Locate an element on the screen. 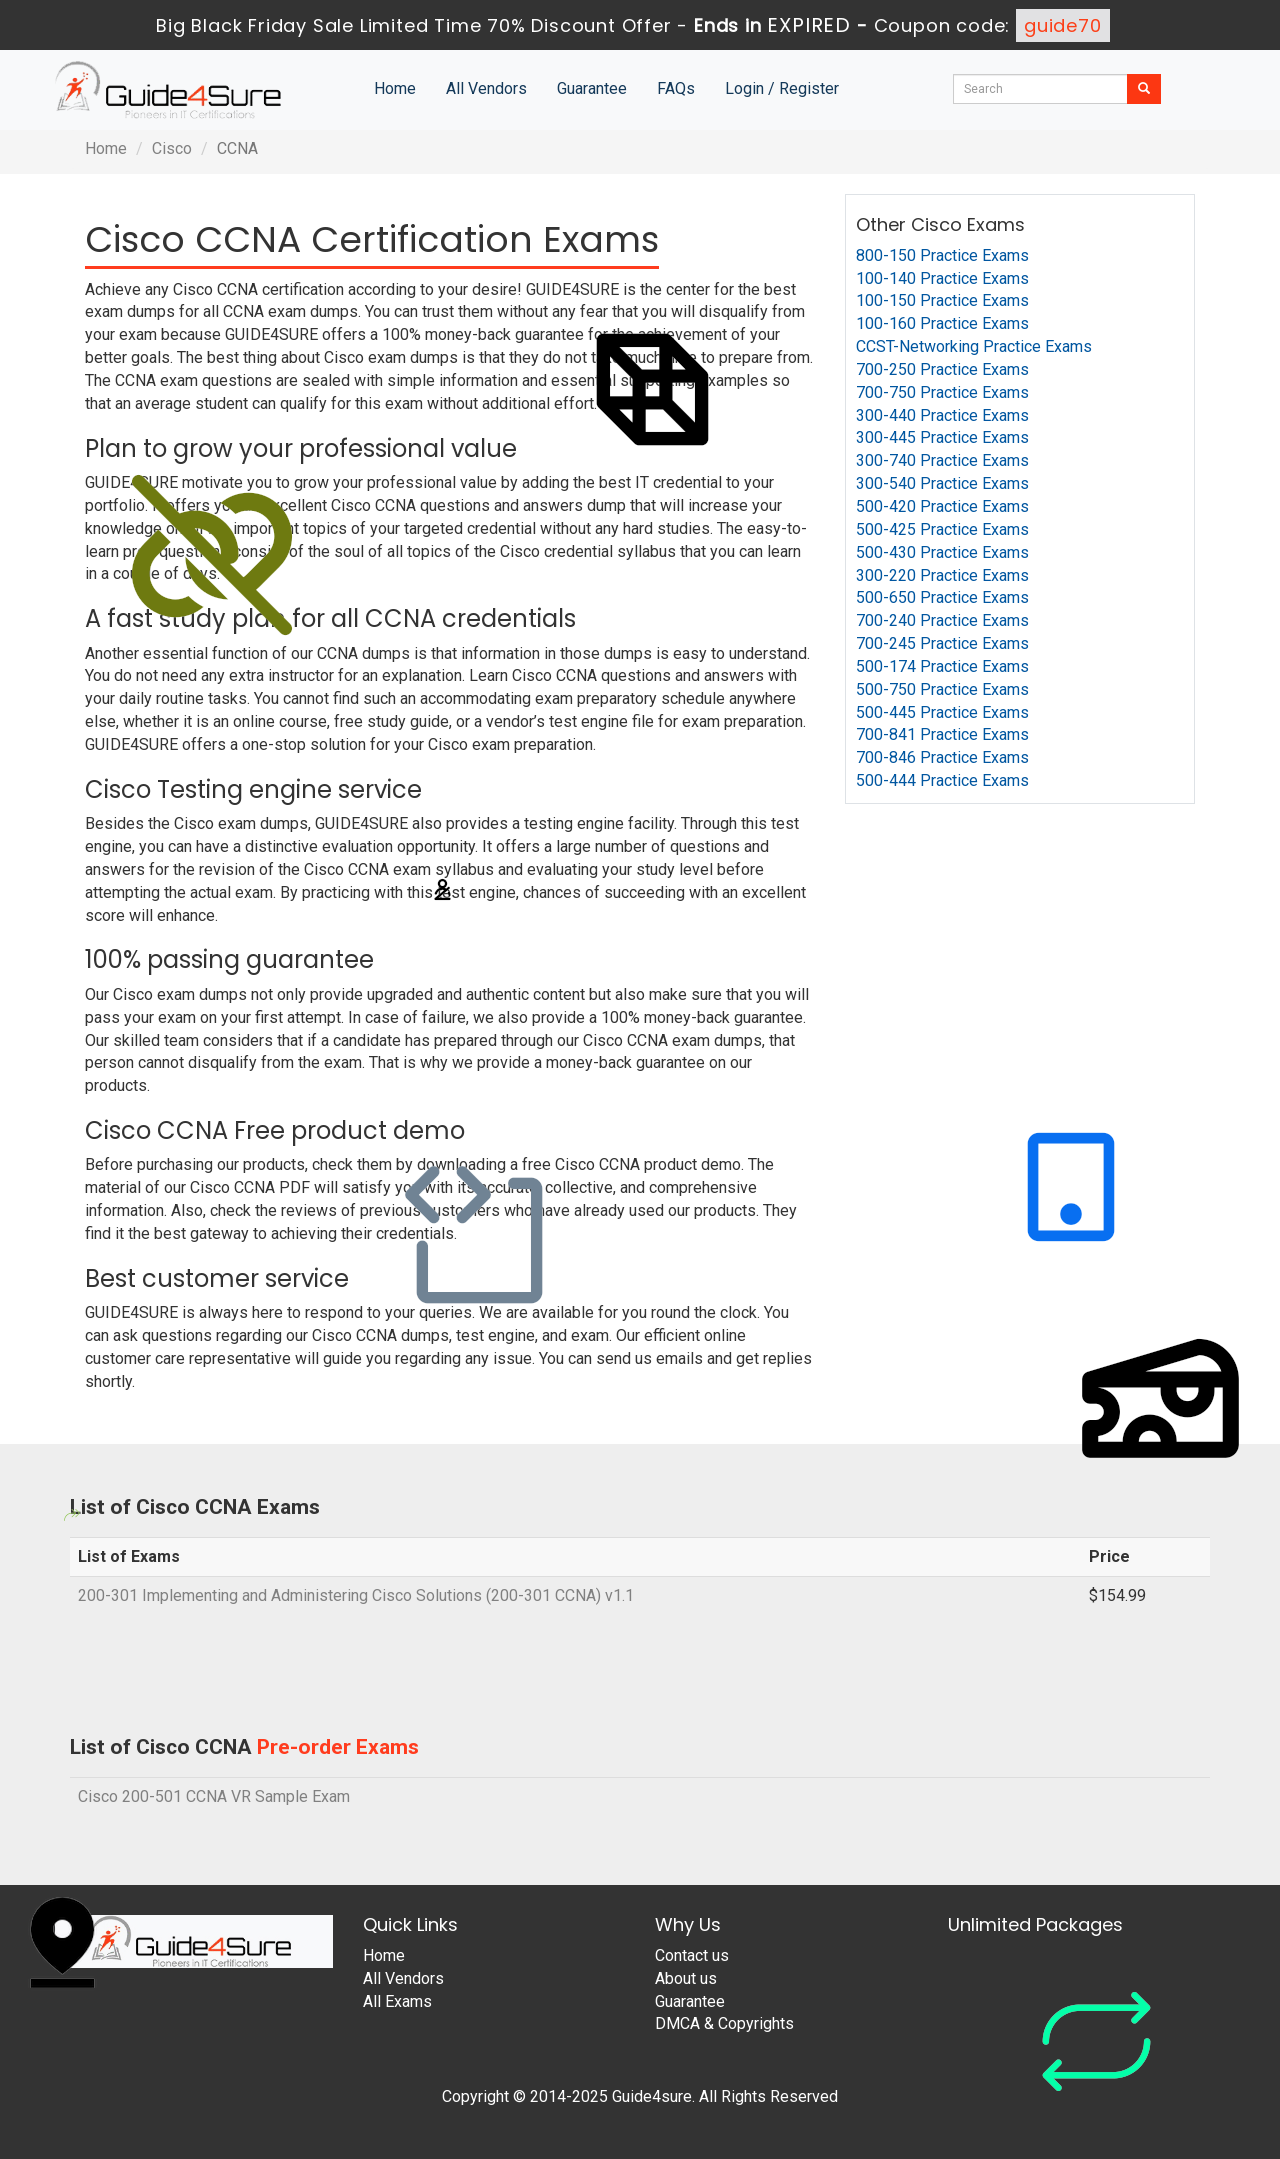 The image size is (1280, 2159). drop a pin to mark a location is located at coordinates (62, 1942).